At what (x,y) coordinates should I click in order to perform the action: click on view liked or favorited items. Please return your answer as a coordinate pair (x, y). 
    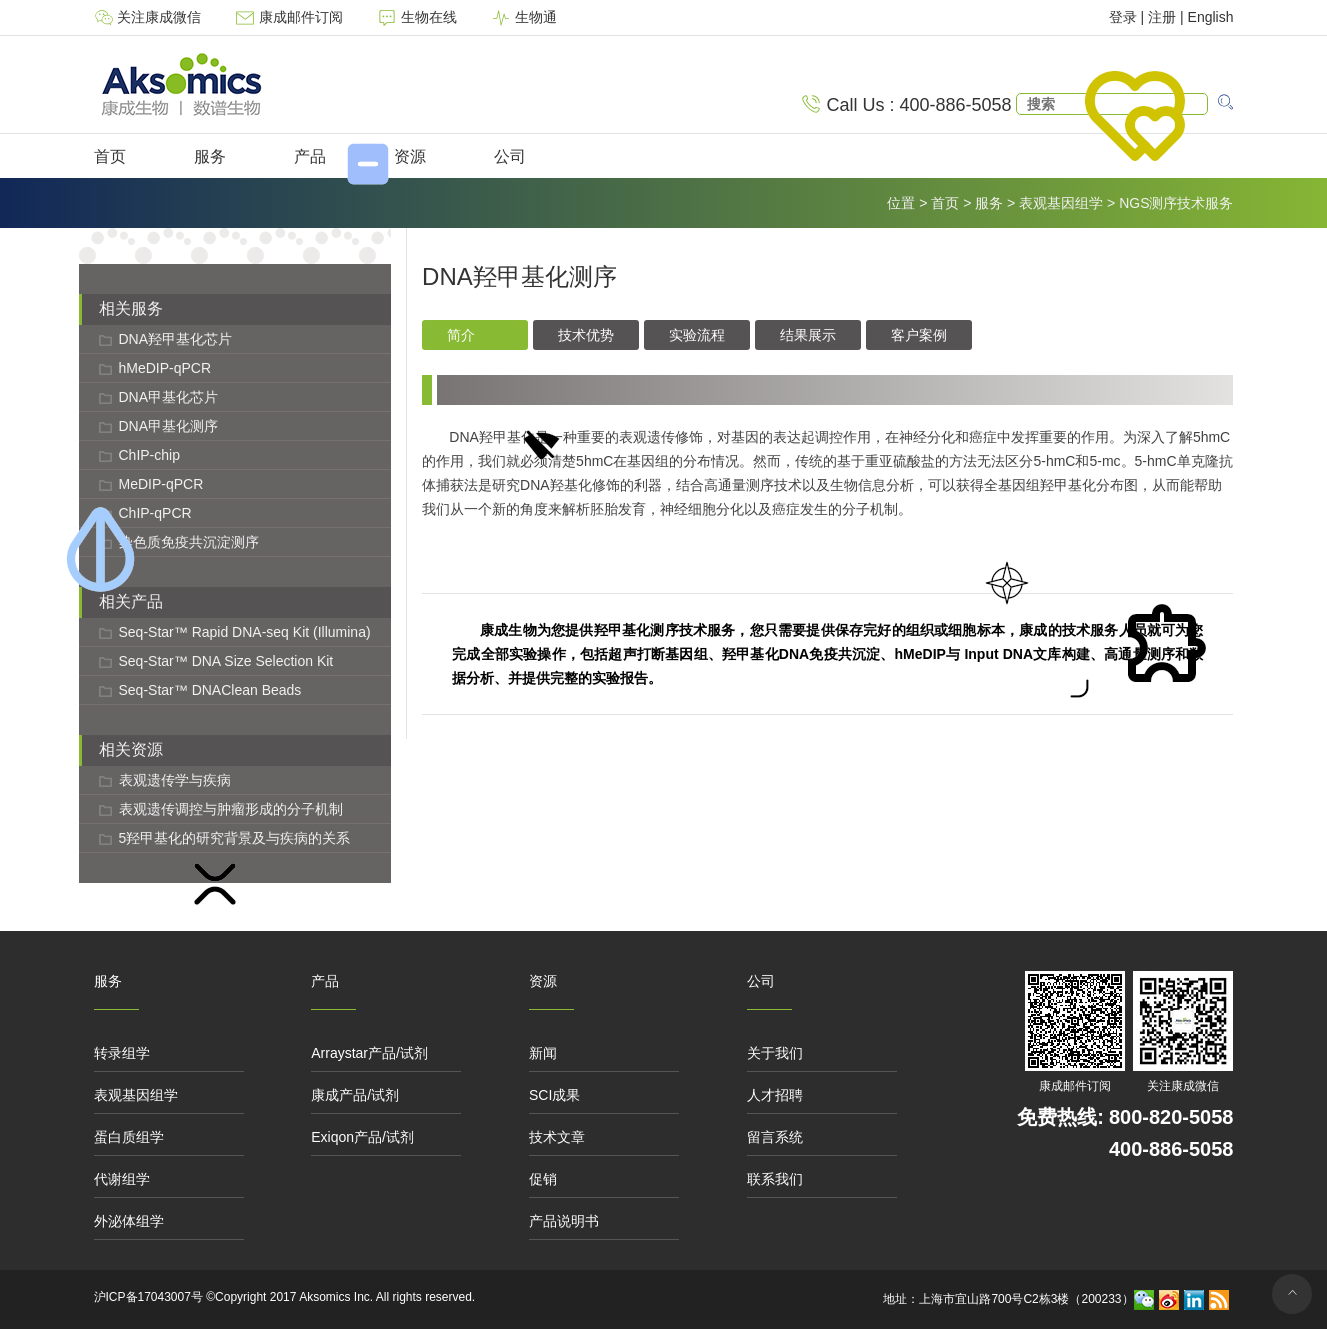
    Looking at the image, I should click on (1135, 116).